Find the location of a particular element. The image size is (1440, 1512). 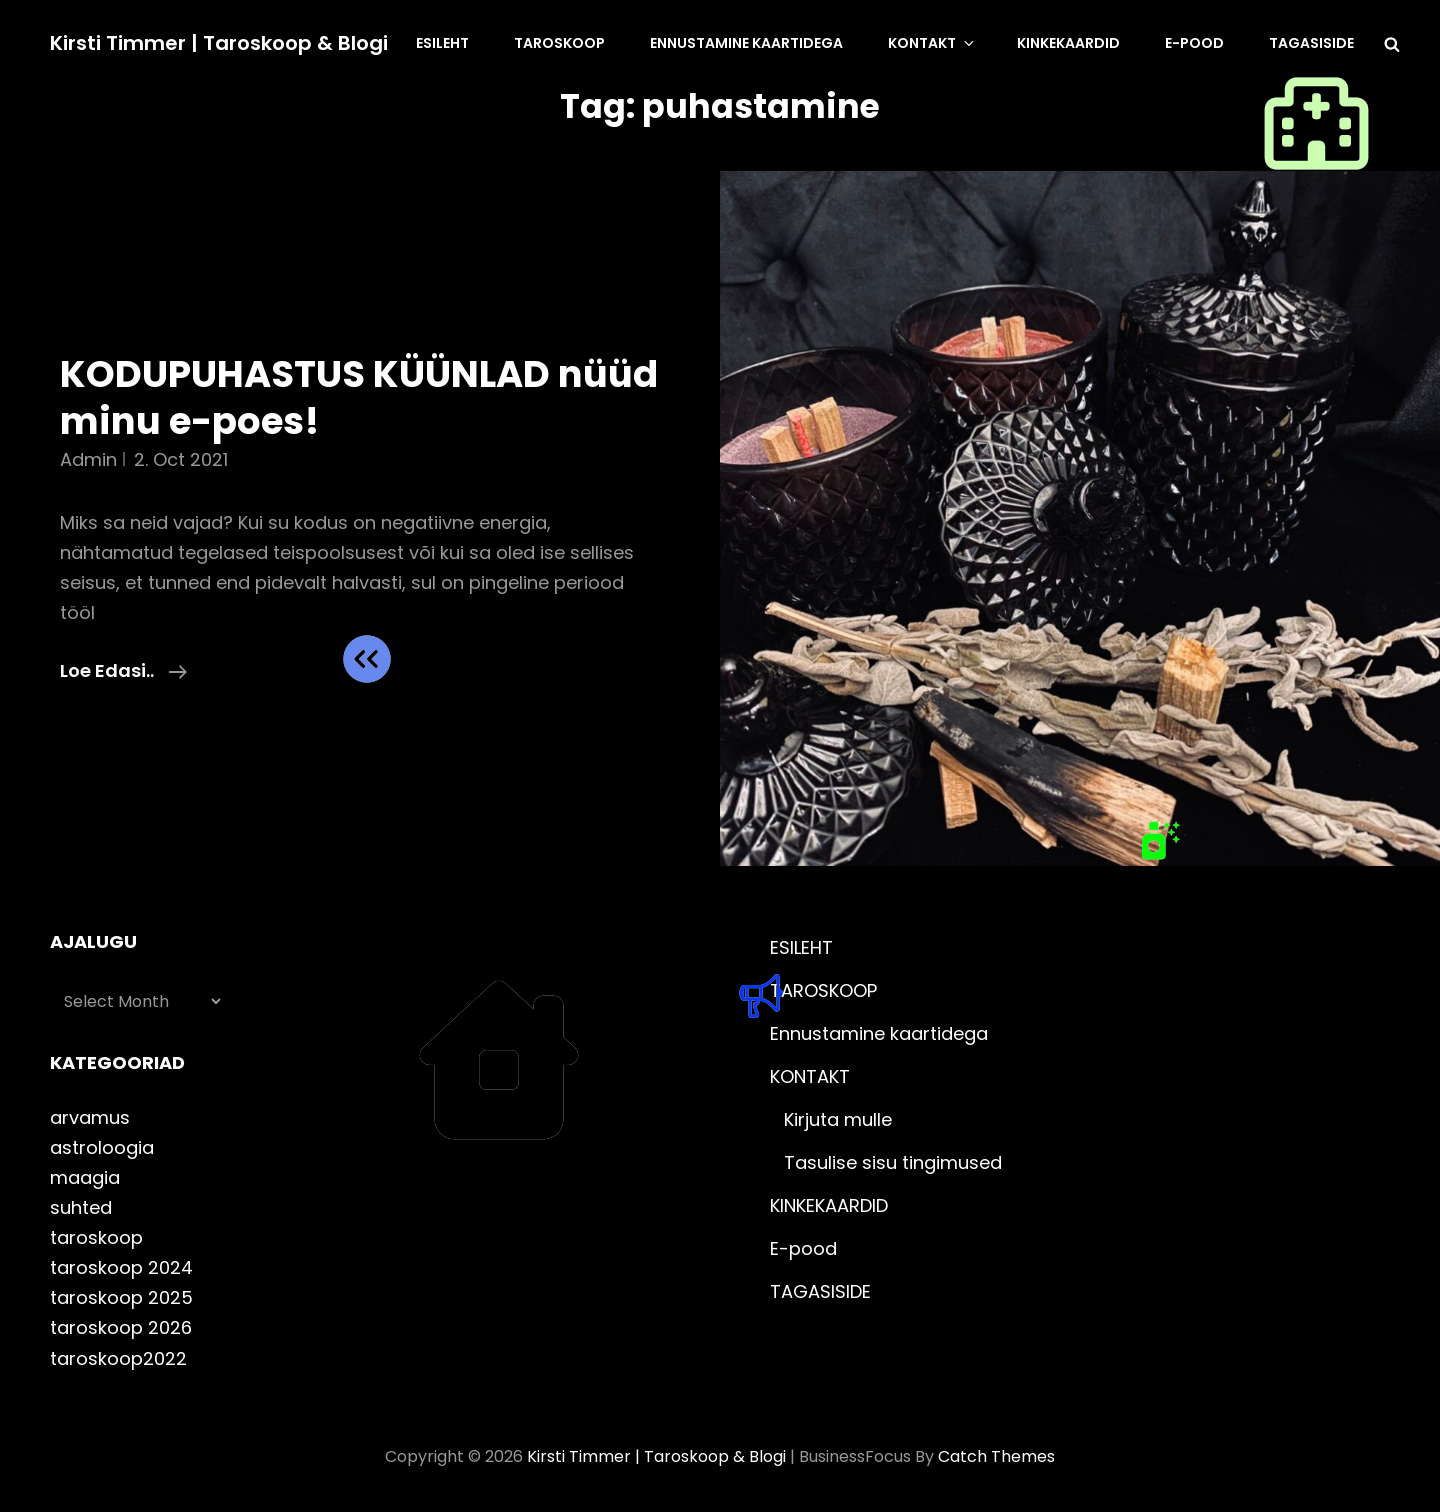

apply effects or filters to content is located at coordinates (1158, 840).